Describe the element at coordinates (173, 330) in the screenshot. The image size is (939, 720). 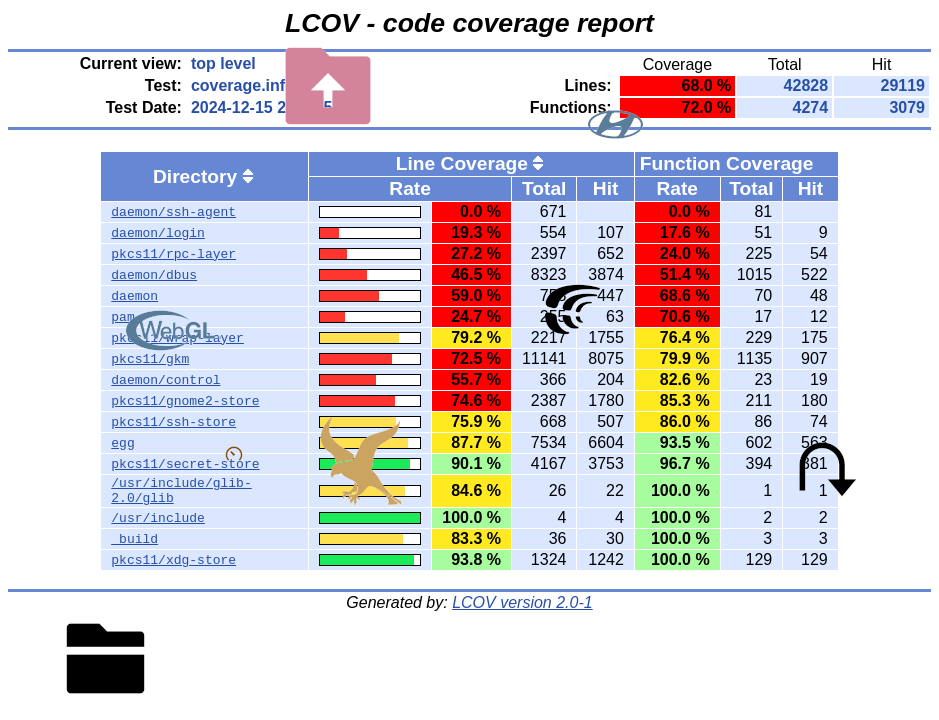
I see `WebGL technology logo` at that location.